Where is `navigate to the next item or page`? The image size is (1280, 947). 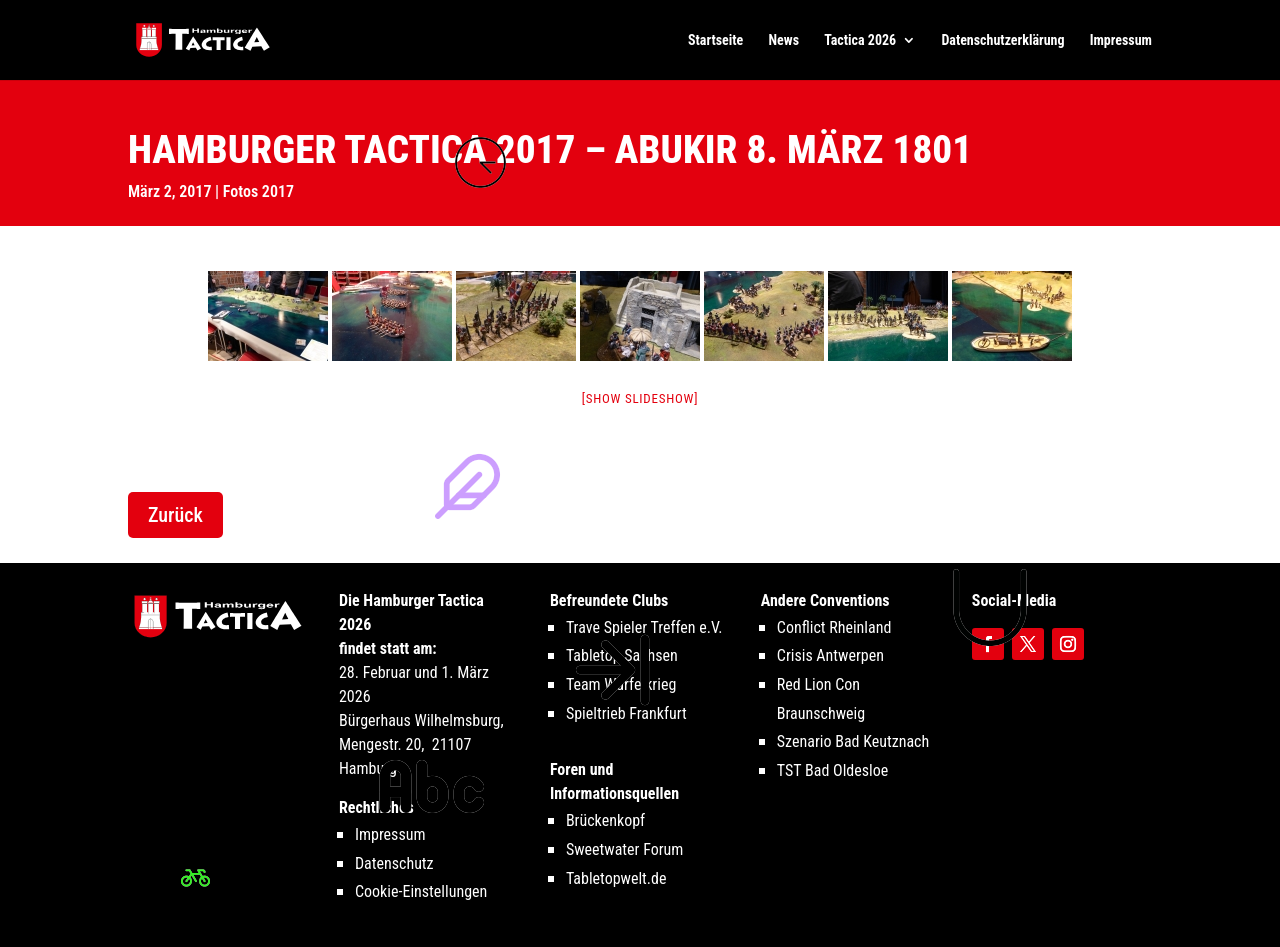
navigate to the next item or page is located at coordinates (614, 670).